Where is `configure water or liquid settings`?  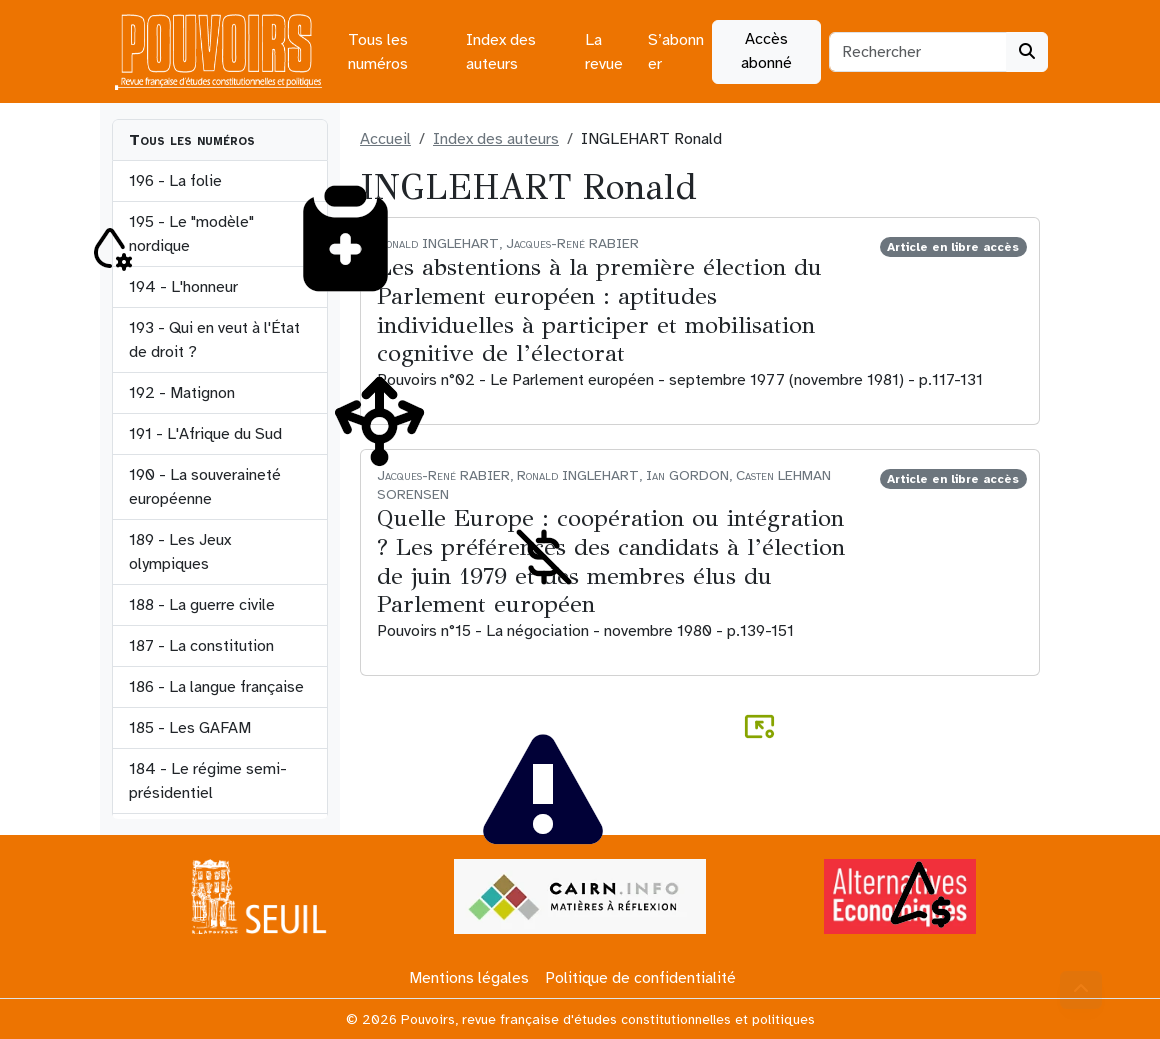
configure water or liquid settings is located at coordinates (110, 248).